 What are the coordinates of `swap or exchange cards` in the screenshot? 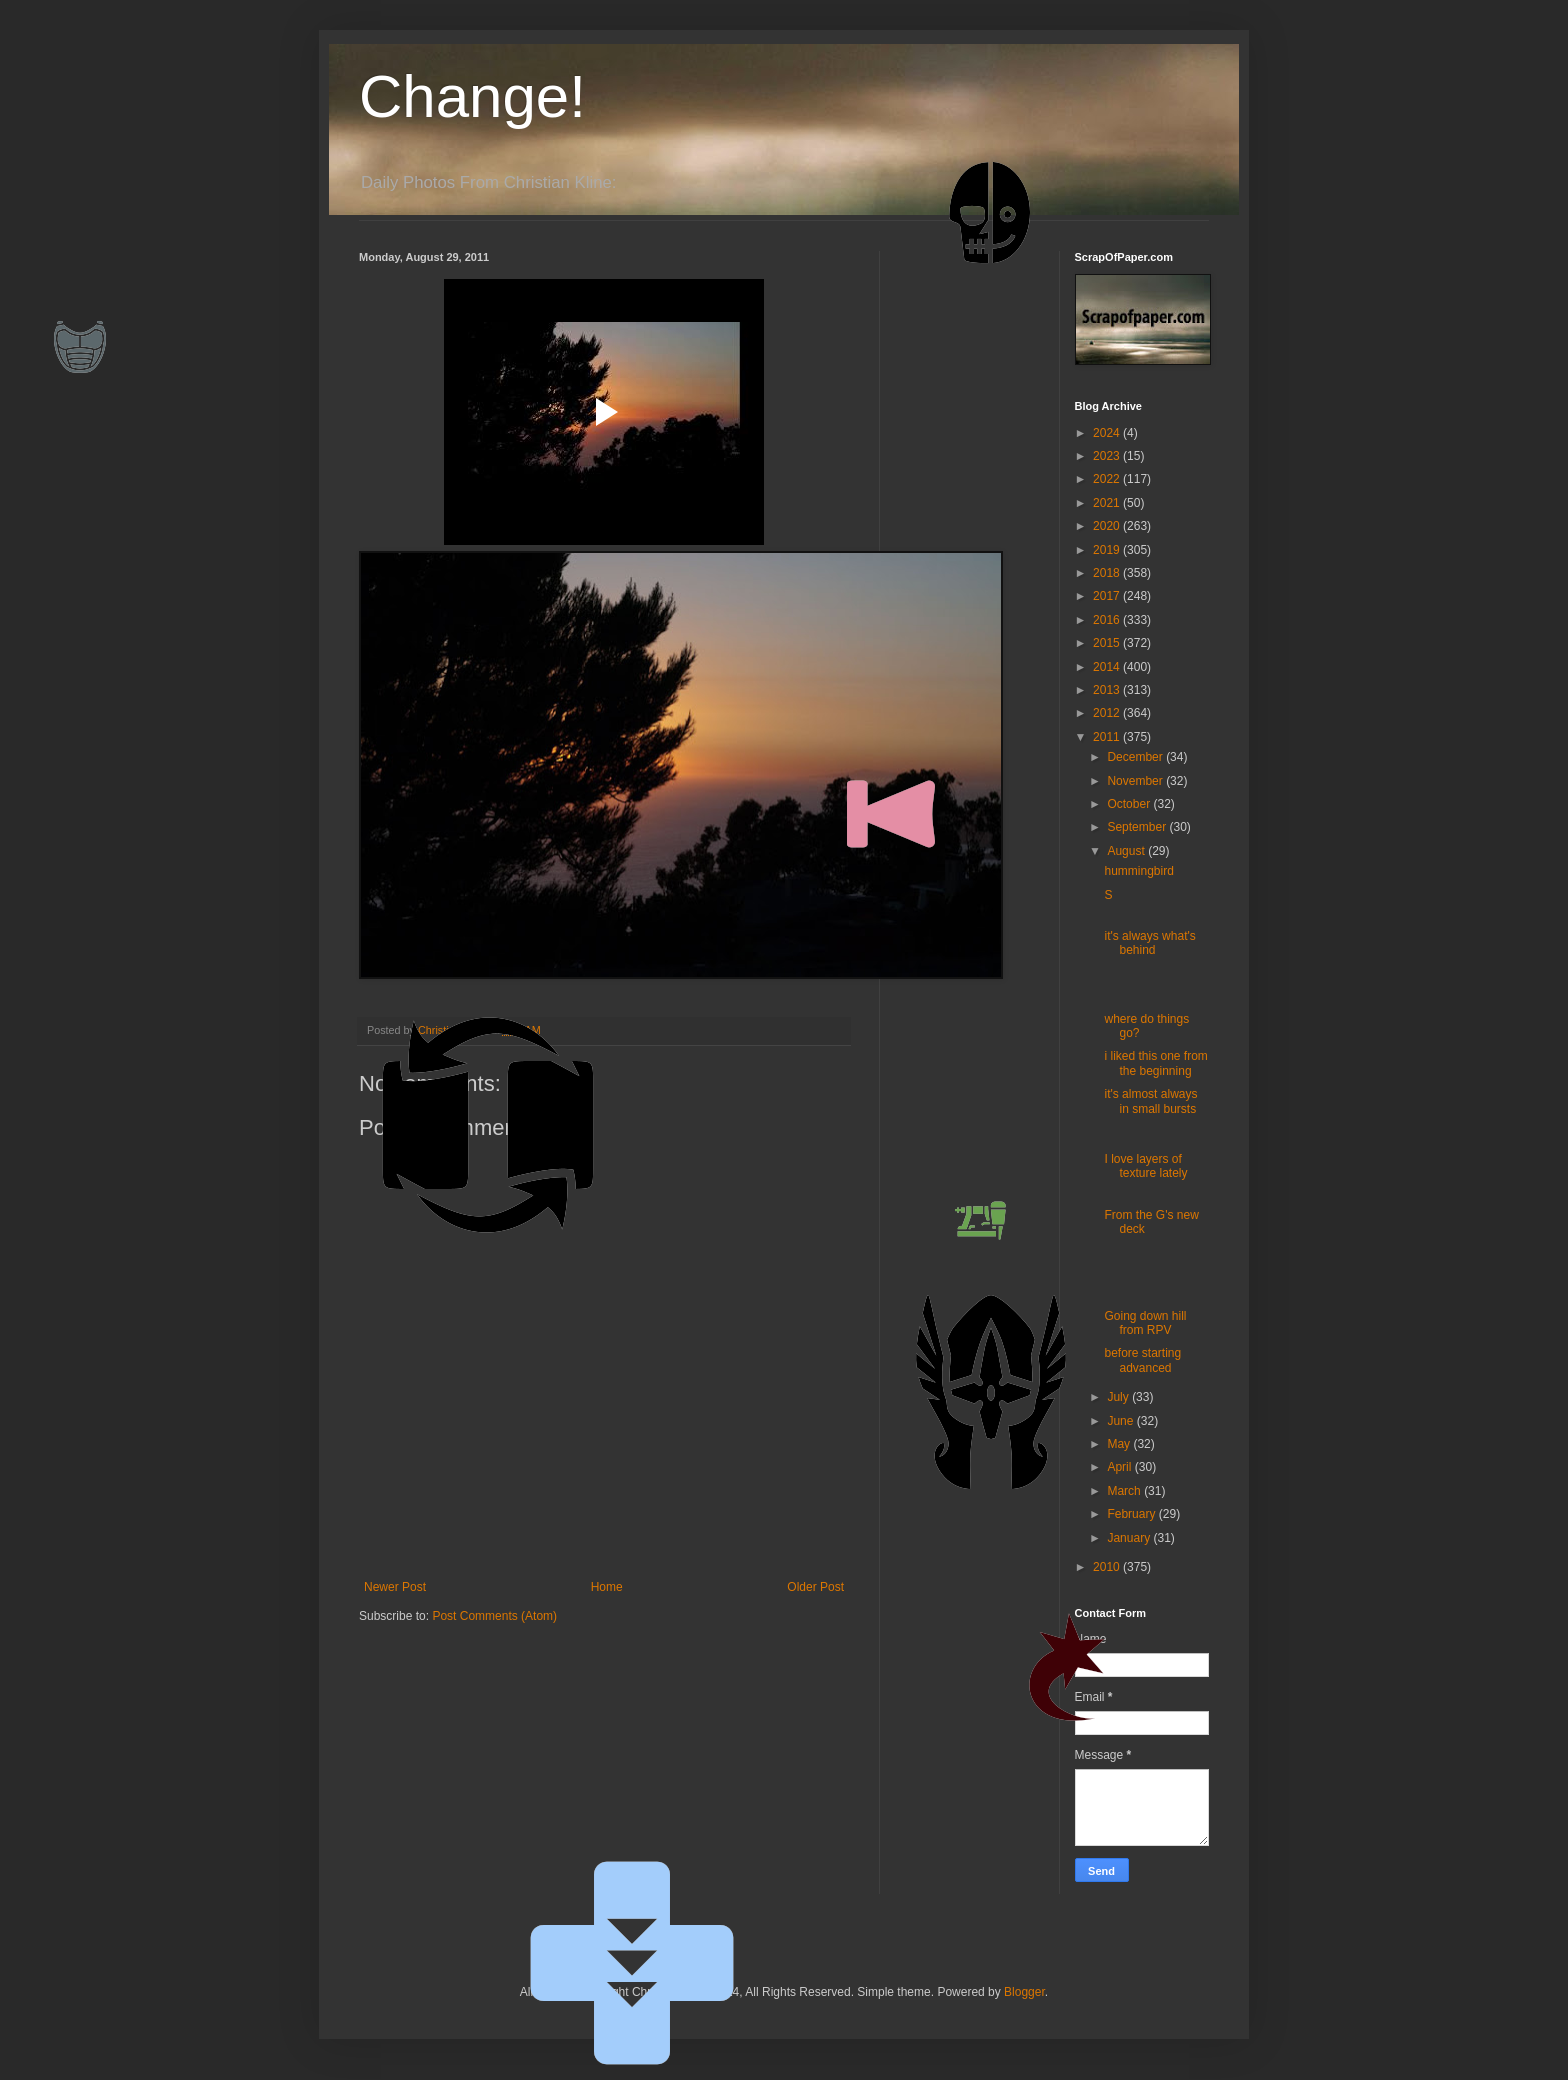 It's located at (488, 1125).